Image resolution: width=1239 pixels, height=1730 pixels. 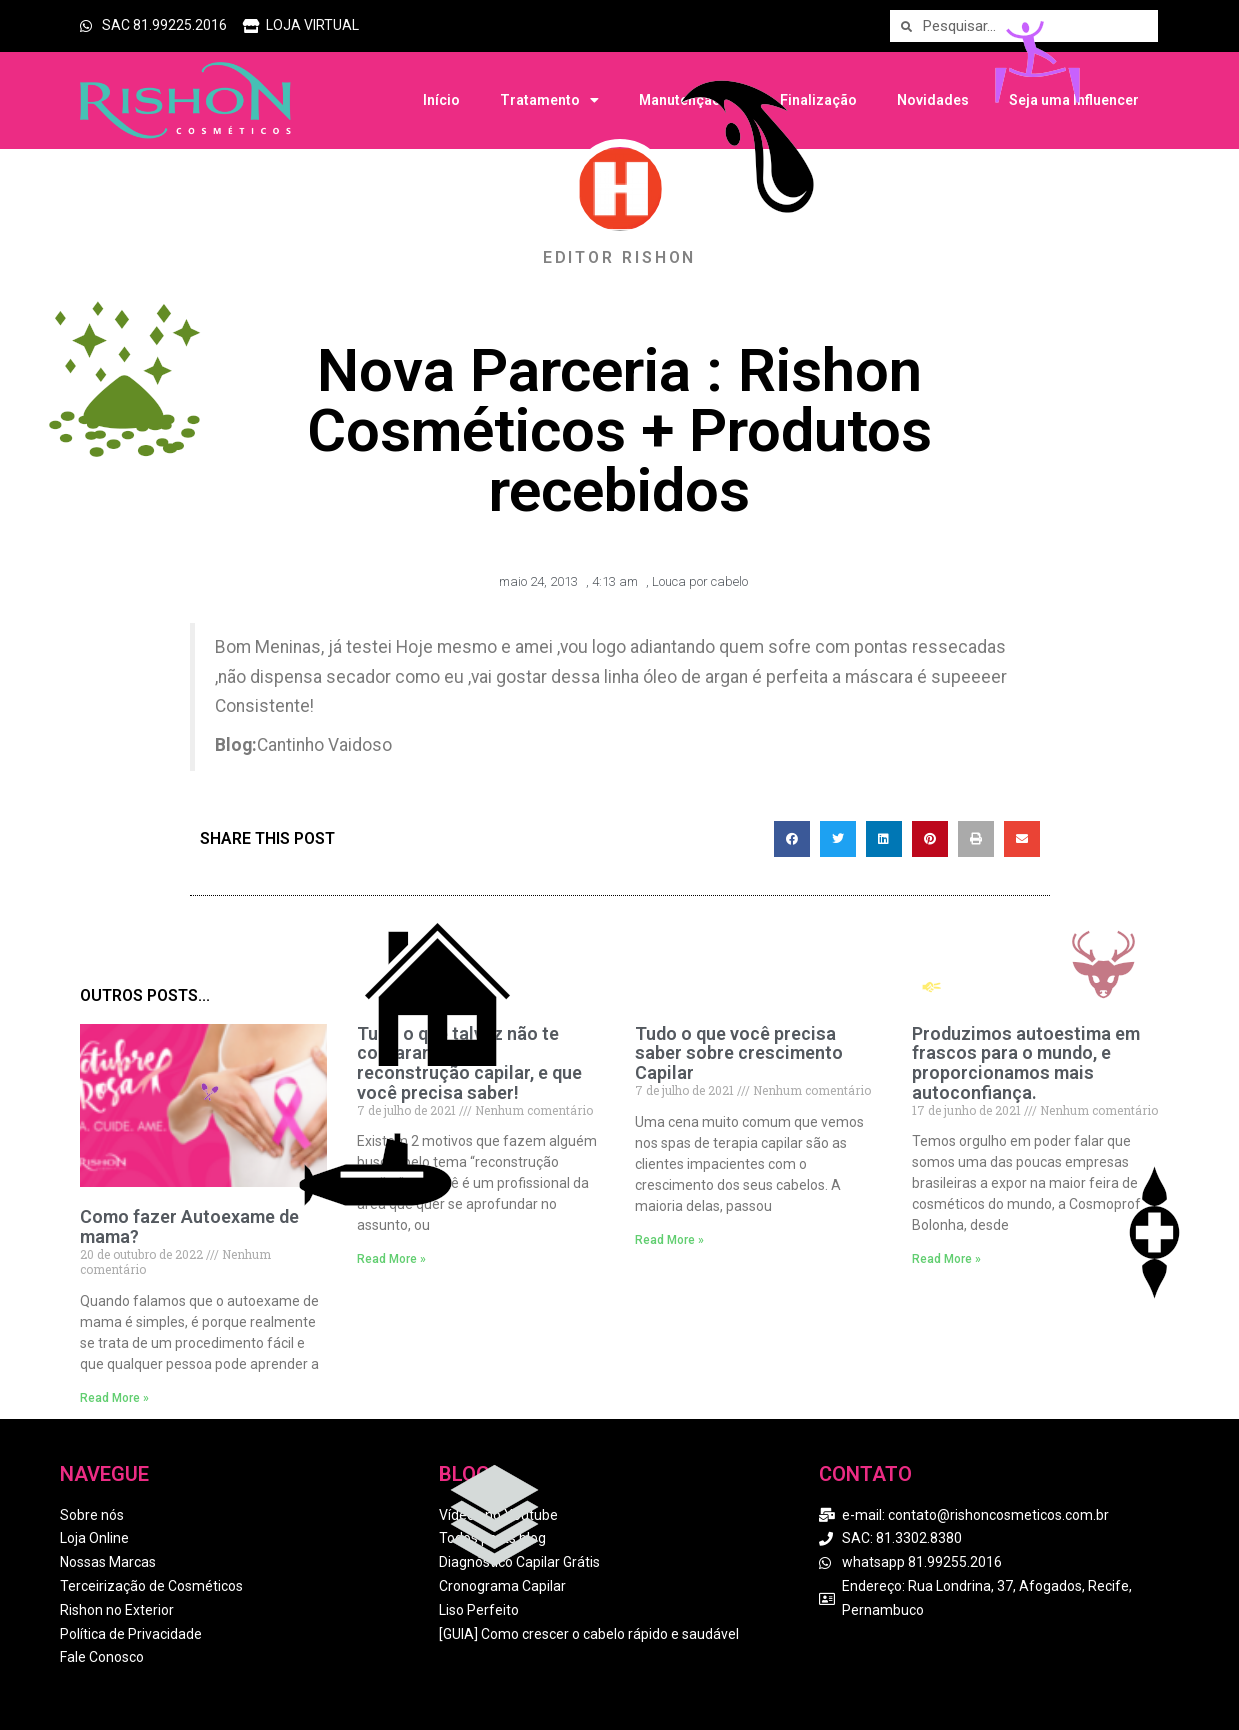 I want to click on view layers or stacked elements, so click(x=494, y=1515).